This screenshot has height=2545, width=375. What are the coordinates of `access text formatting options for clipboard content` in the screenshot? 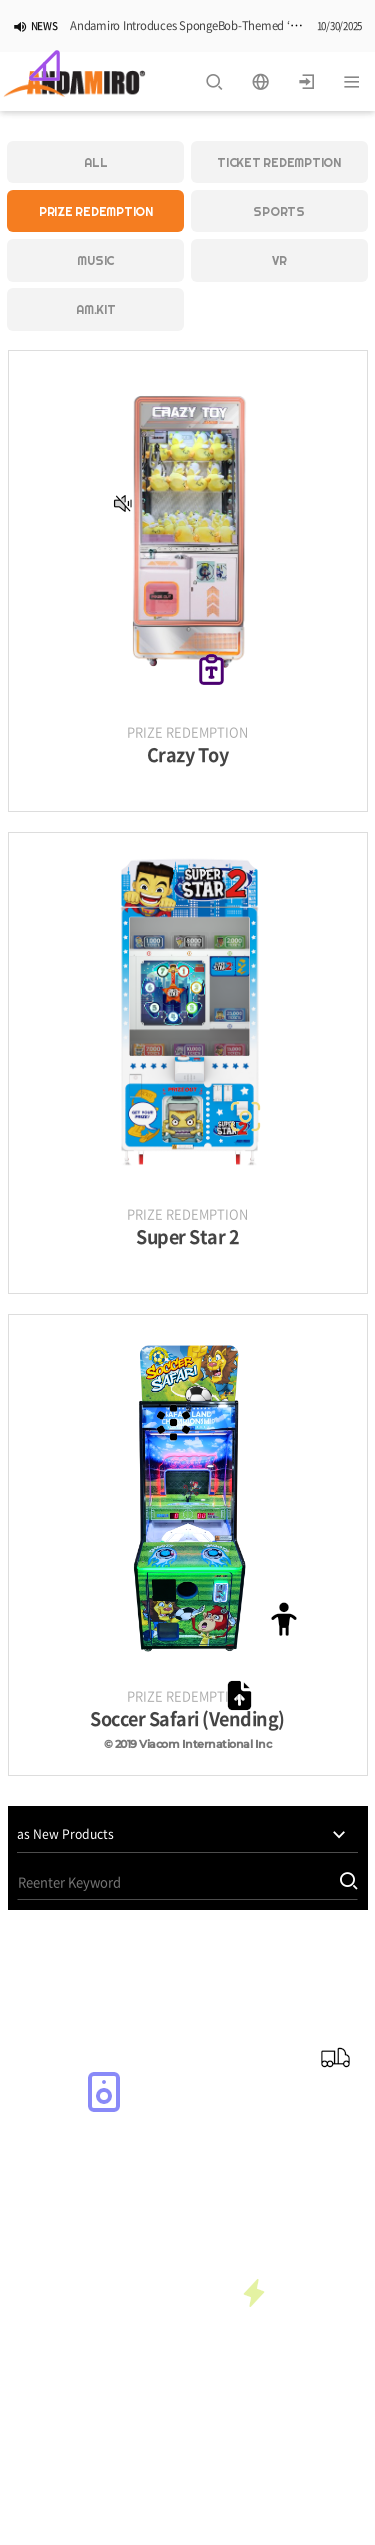 It's located at (211, 669).